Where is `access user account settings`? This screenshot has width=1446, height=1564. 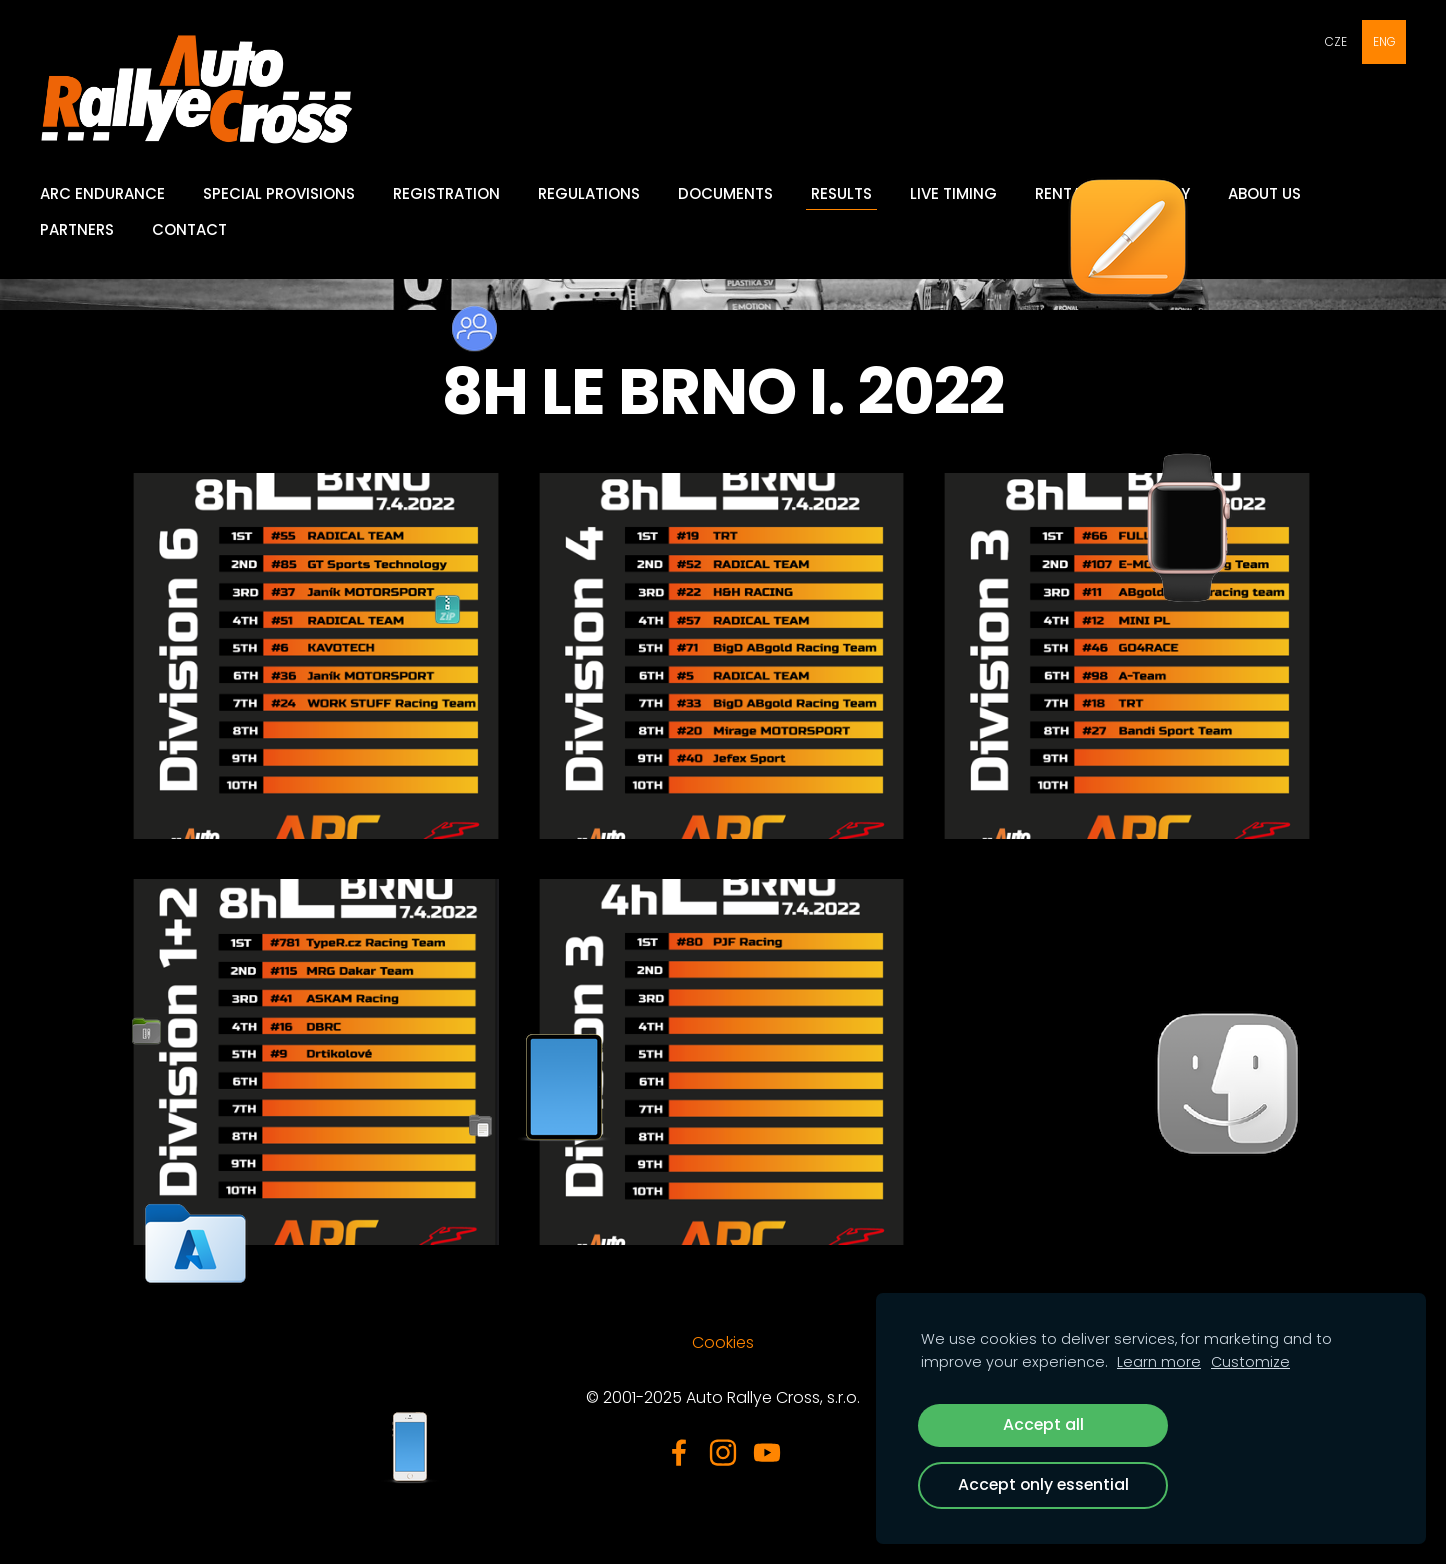 access user account settings is located at coordinates (474, 328).